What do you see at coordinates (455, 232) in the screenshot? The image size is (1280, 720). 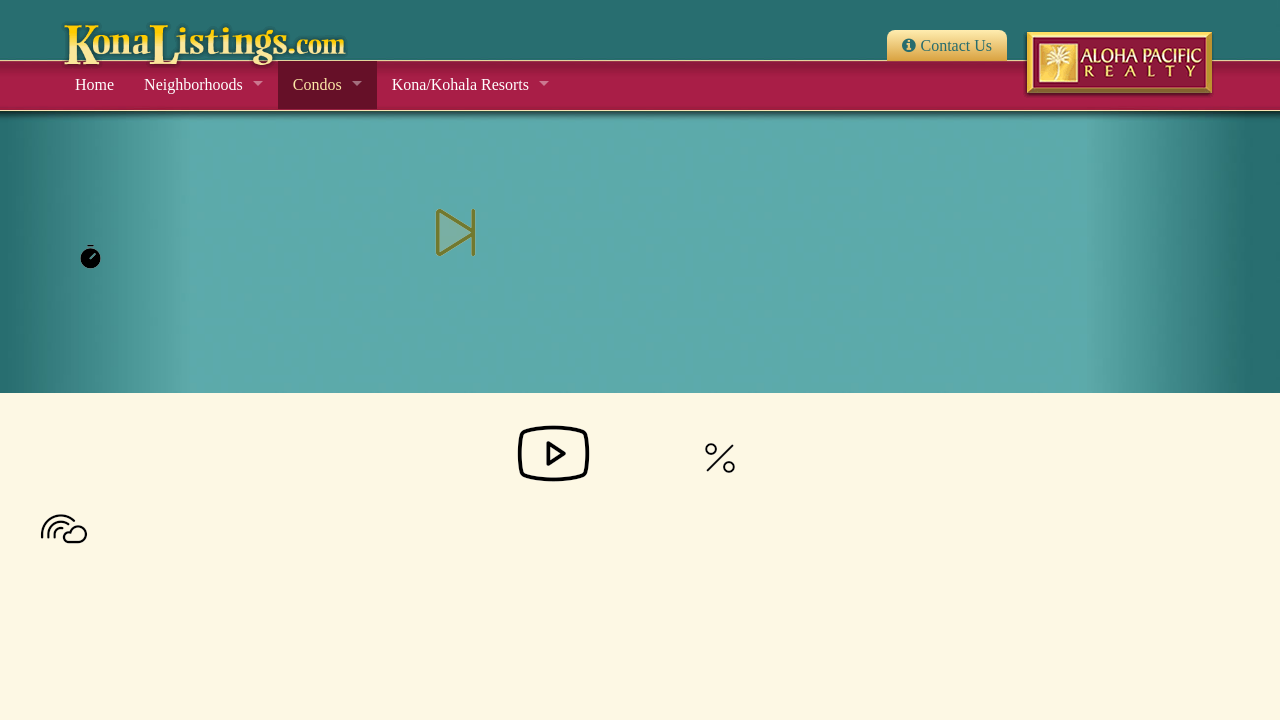 I see `skip to the next track` at bounding box center [455, 232].